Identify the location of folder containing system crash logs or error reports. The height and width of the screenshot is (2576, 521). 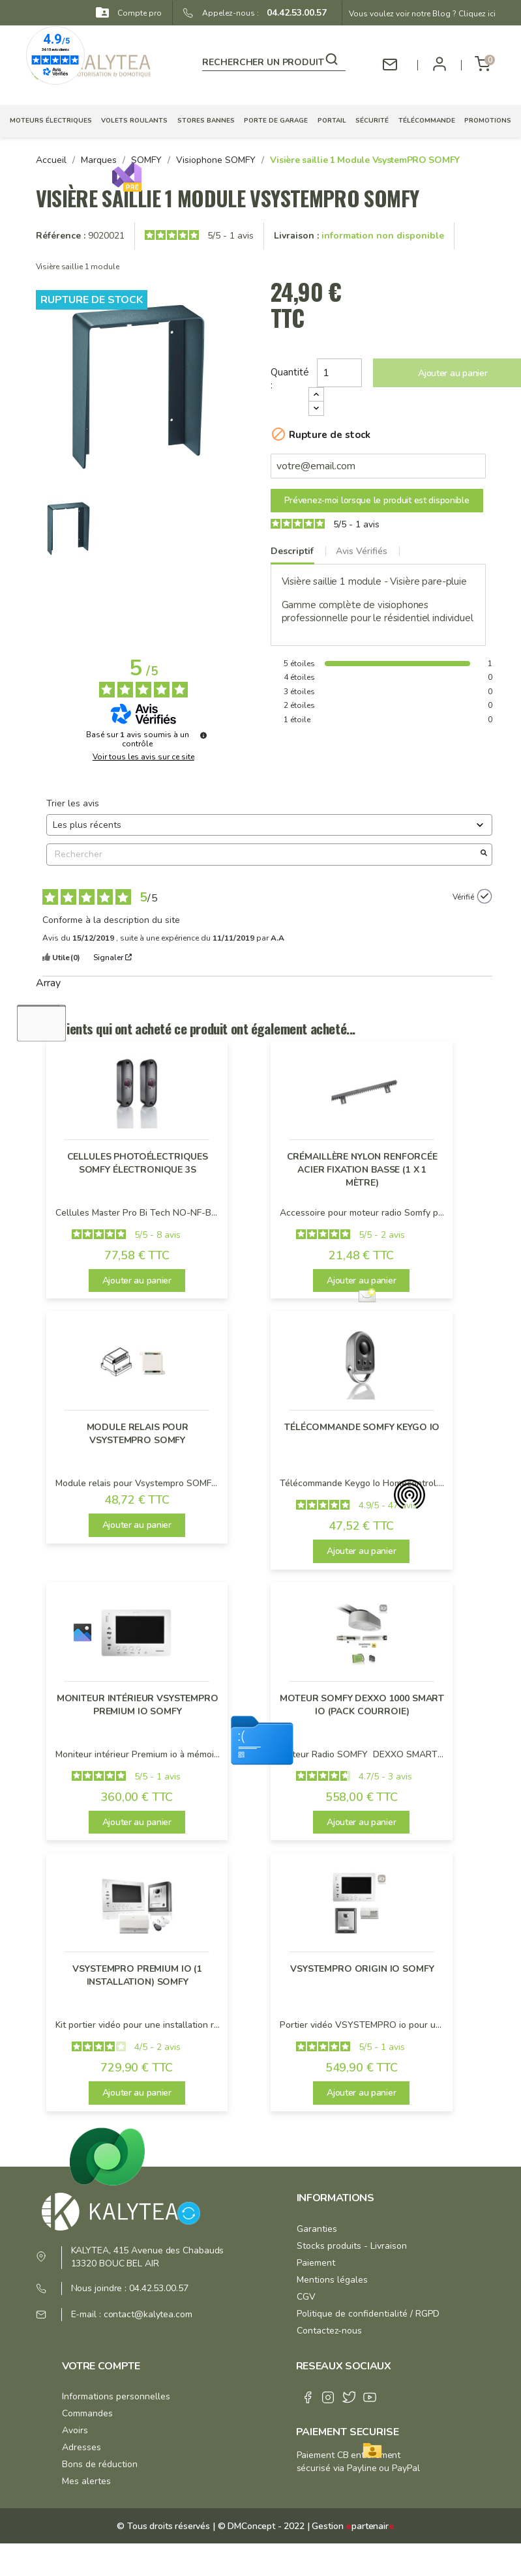
(261, 1742).